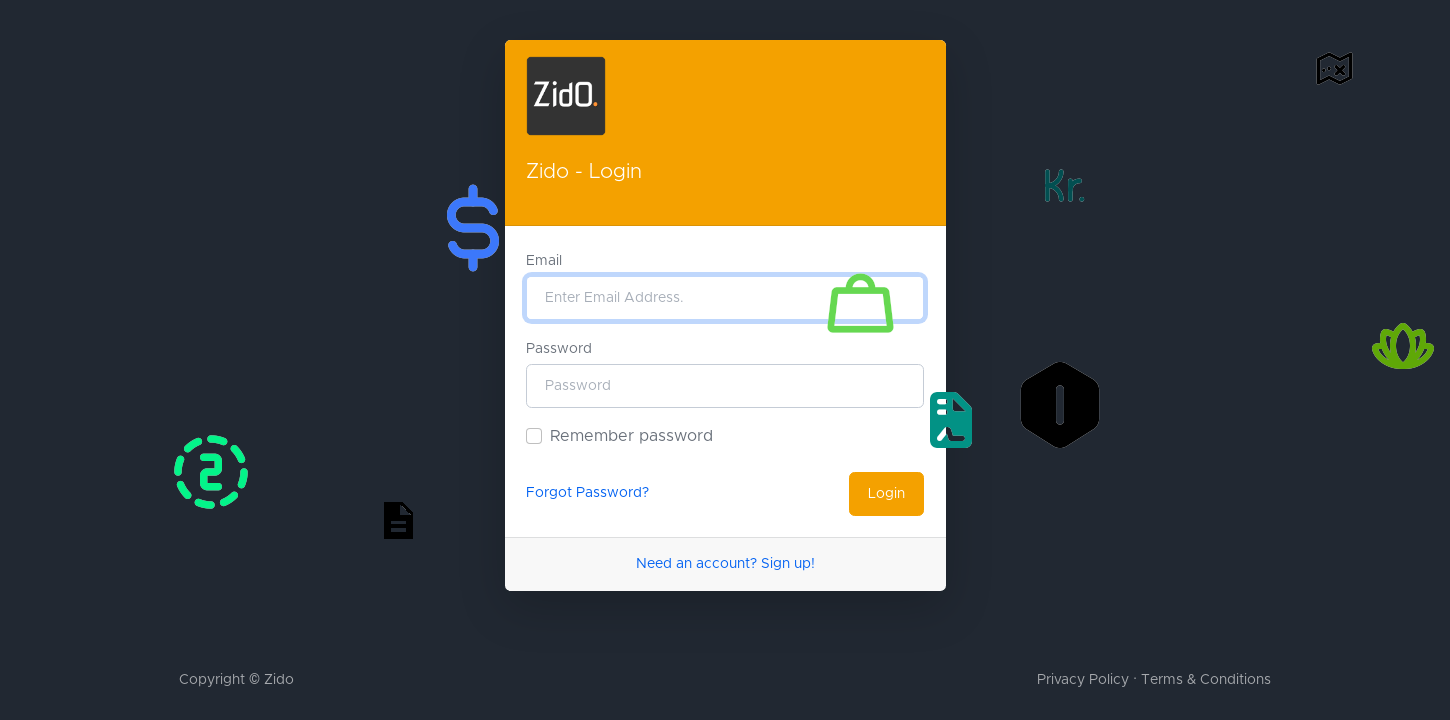  I want to click on indicates danish krone currency, so click(1063, 185).